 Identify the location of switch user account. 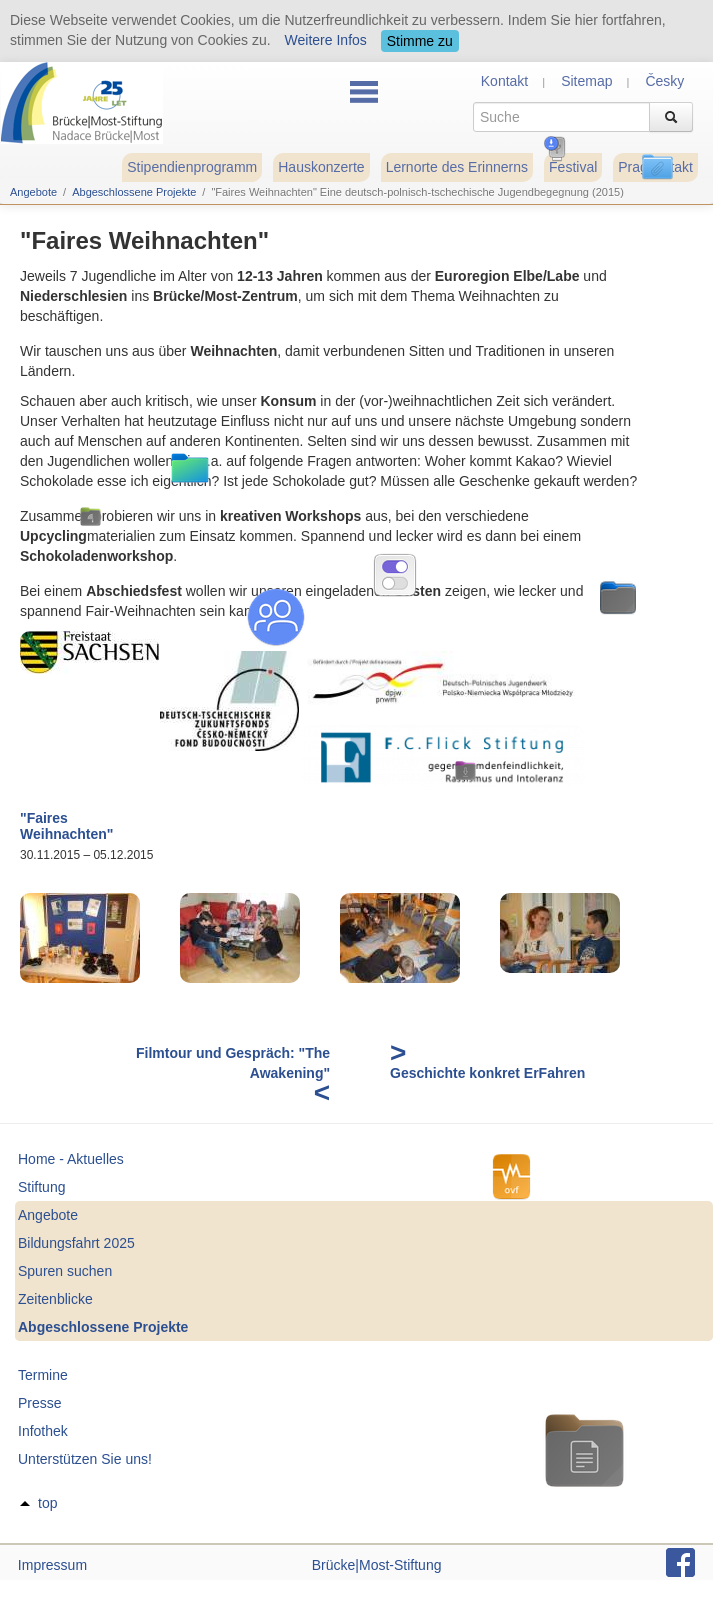
(276, 617).